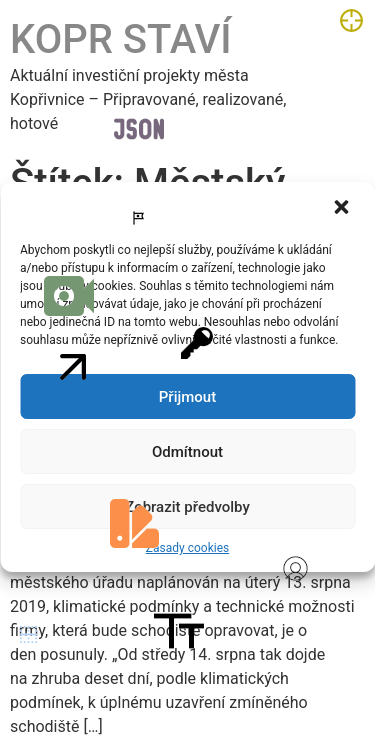 Image resolution: width=375 pixels, height=754 pixels. Describe the element at coordinates (28, 634) in the screenshot. I see `add horizontal border to selected cells` at that location.